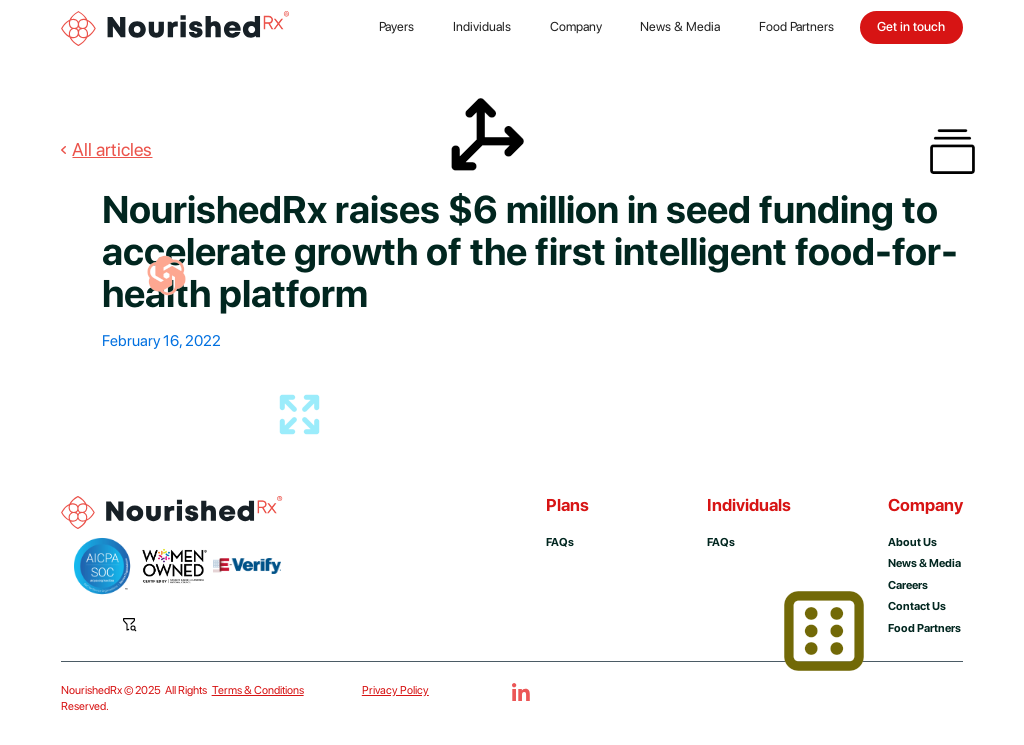 This screenshot has height=745, width=1024. I want to click on open OpenAI or ChatGPT app, so click(166, 275).